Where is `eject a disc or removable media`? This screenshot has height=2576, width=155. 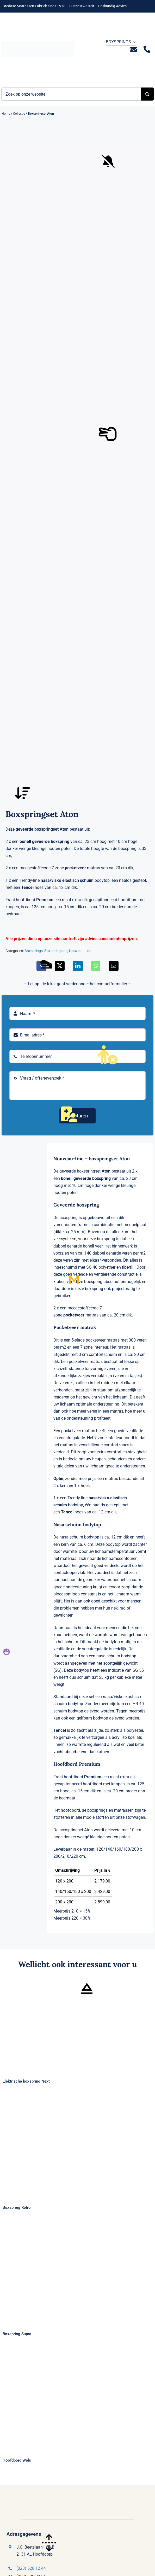 eject a disc or removable media is located at coordinates (87, 1988).